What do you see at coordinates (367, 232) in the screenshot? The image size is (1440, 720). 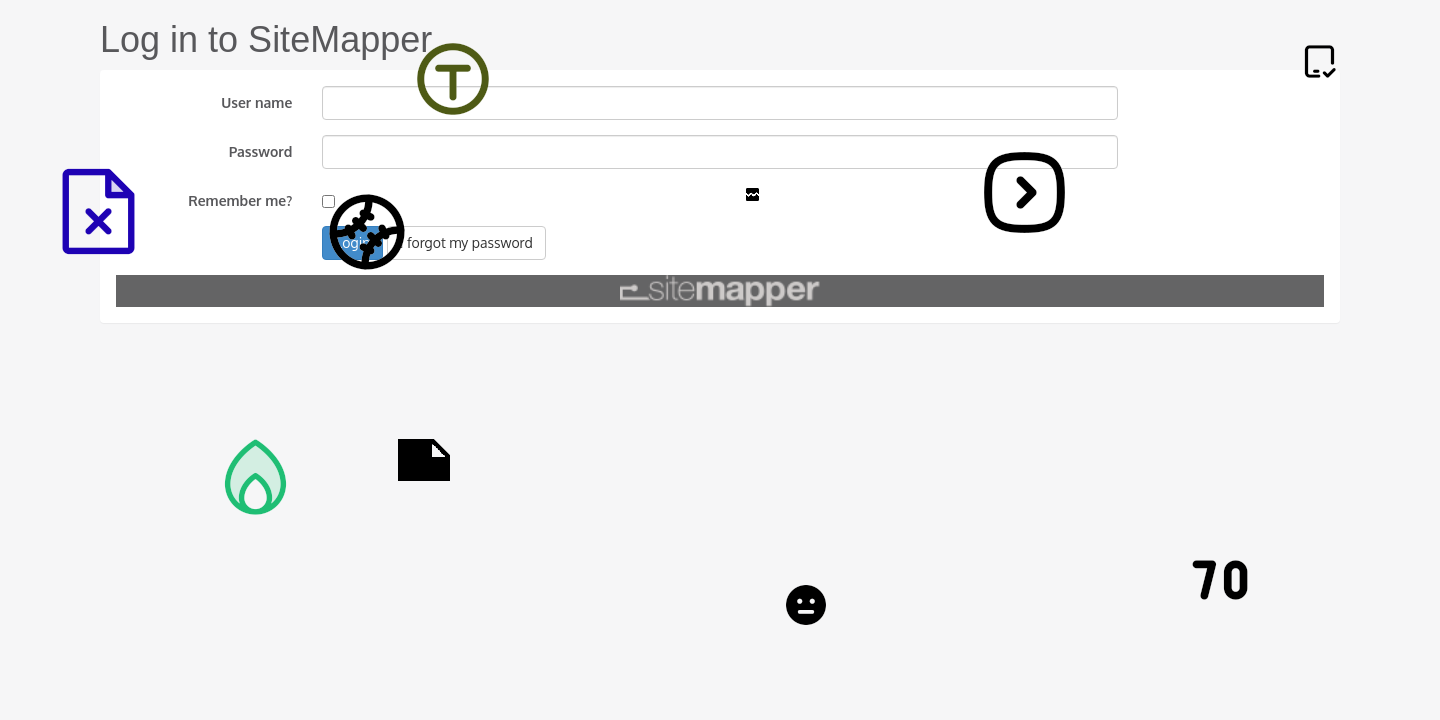 I see `view baseball scores or stats` at bounding box center [367, 232].